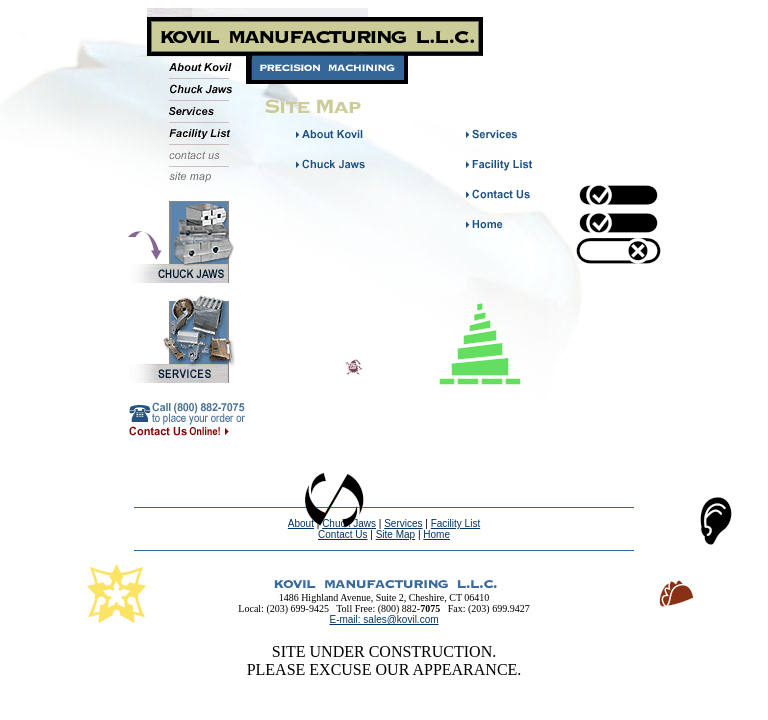  What do you see at coordinates (354, 367) in the screenshot?
I see `enemy character or hostile NPC indicator` at bounding box center [354, 367].